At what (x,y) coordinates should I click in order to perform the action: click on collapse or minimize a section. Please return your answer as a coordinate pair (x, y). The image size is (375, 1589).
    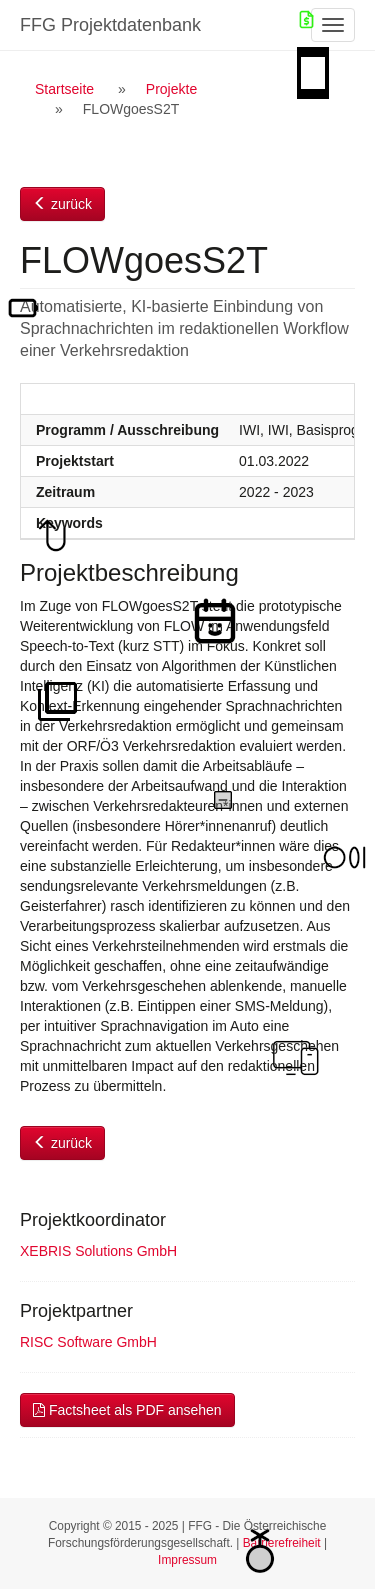
    Looking at the image, I should click on (223, 800).